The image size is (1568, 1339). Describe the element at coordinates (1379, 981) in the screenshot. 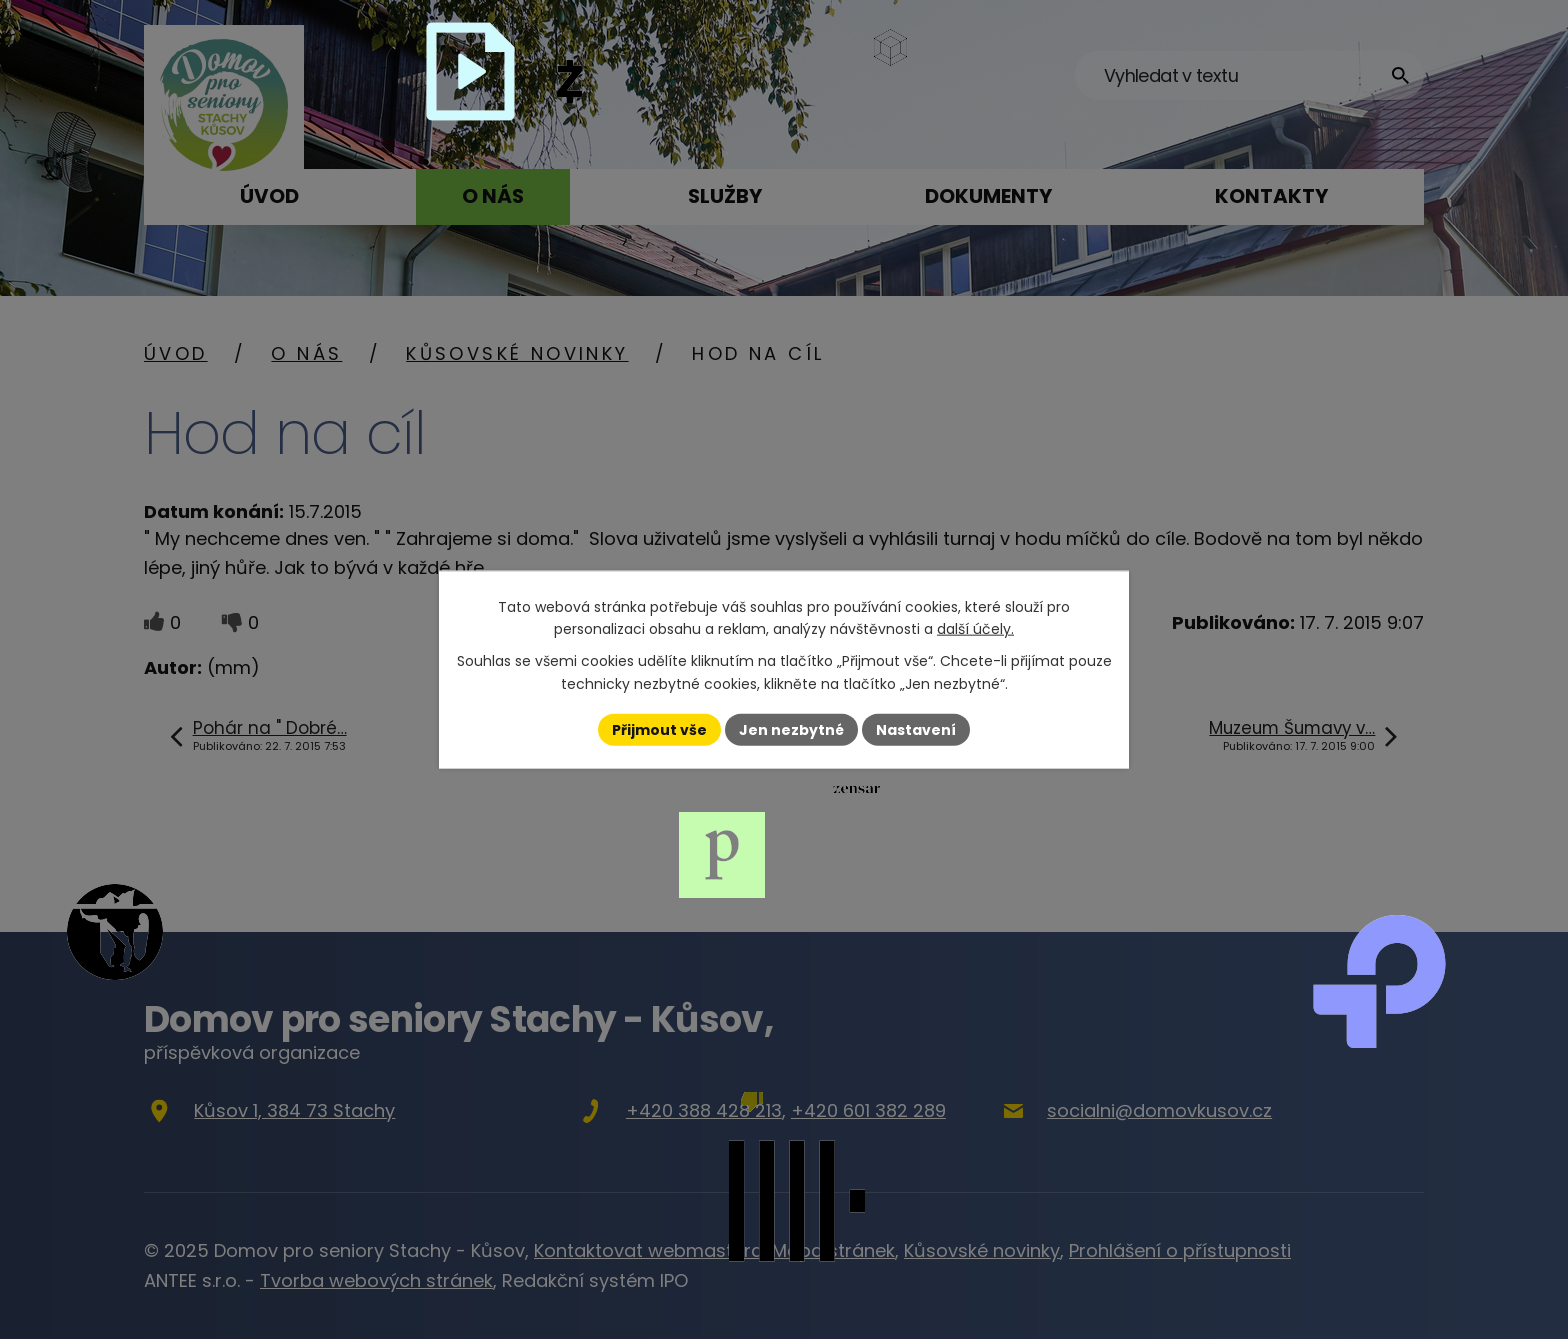

I see `tp-link brand logo` at that location.